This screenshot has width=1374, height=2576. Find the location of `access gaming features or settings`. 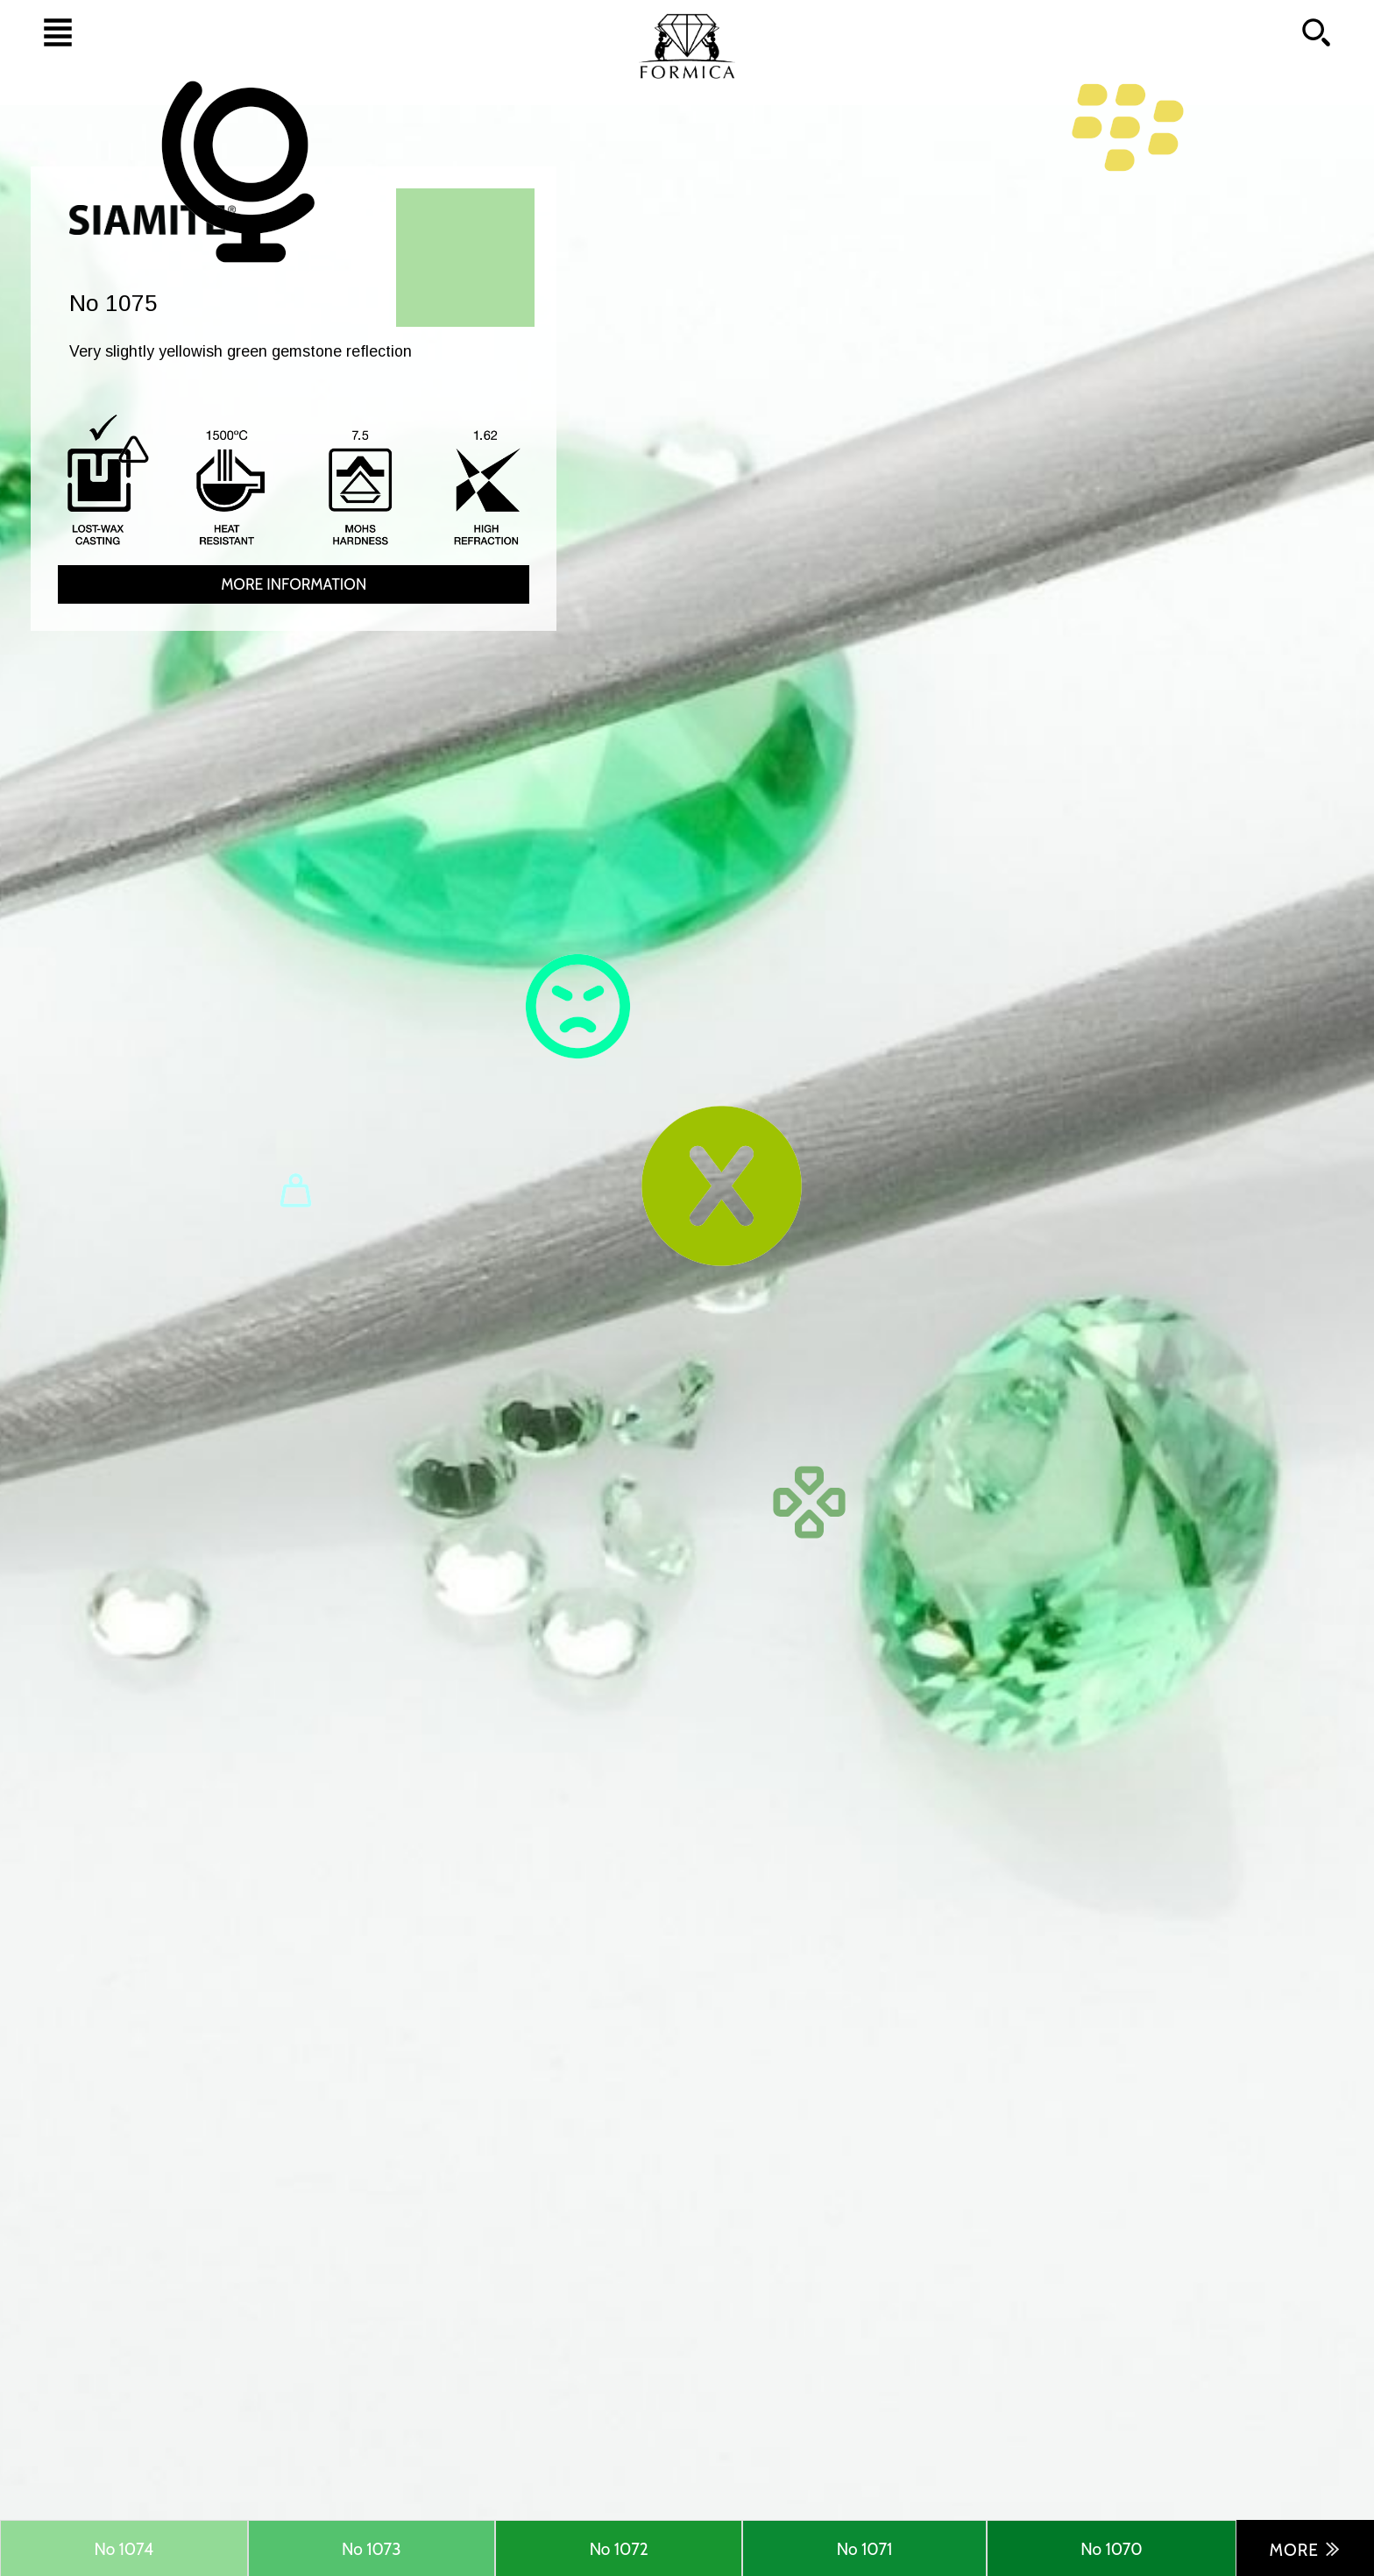

access gaming features or settings is located at coordinates (809, 1502).